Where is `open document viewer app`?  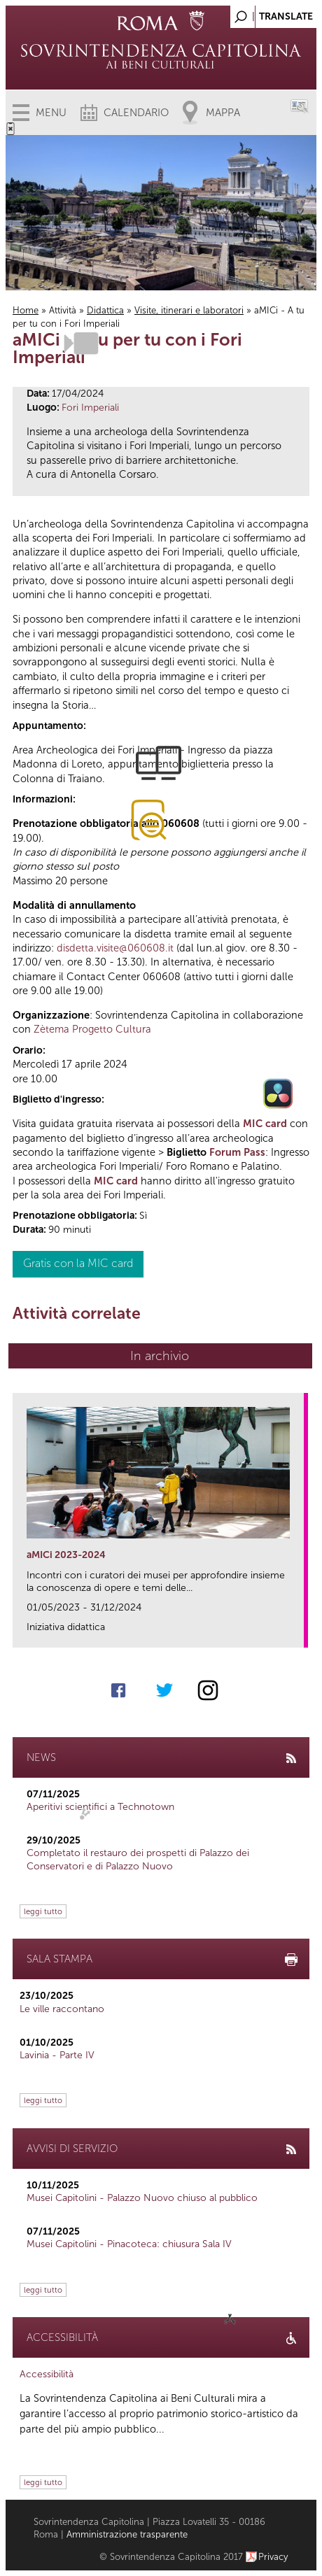
open document viewer app is located at coordinates (149, 820).